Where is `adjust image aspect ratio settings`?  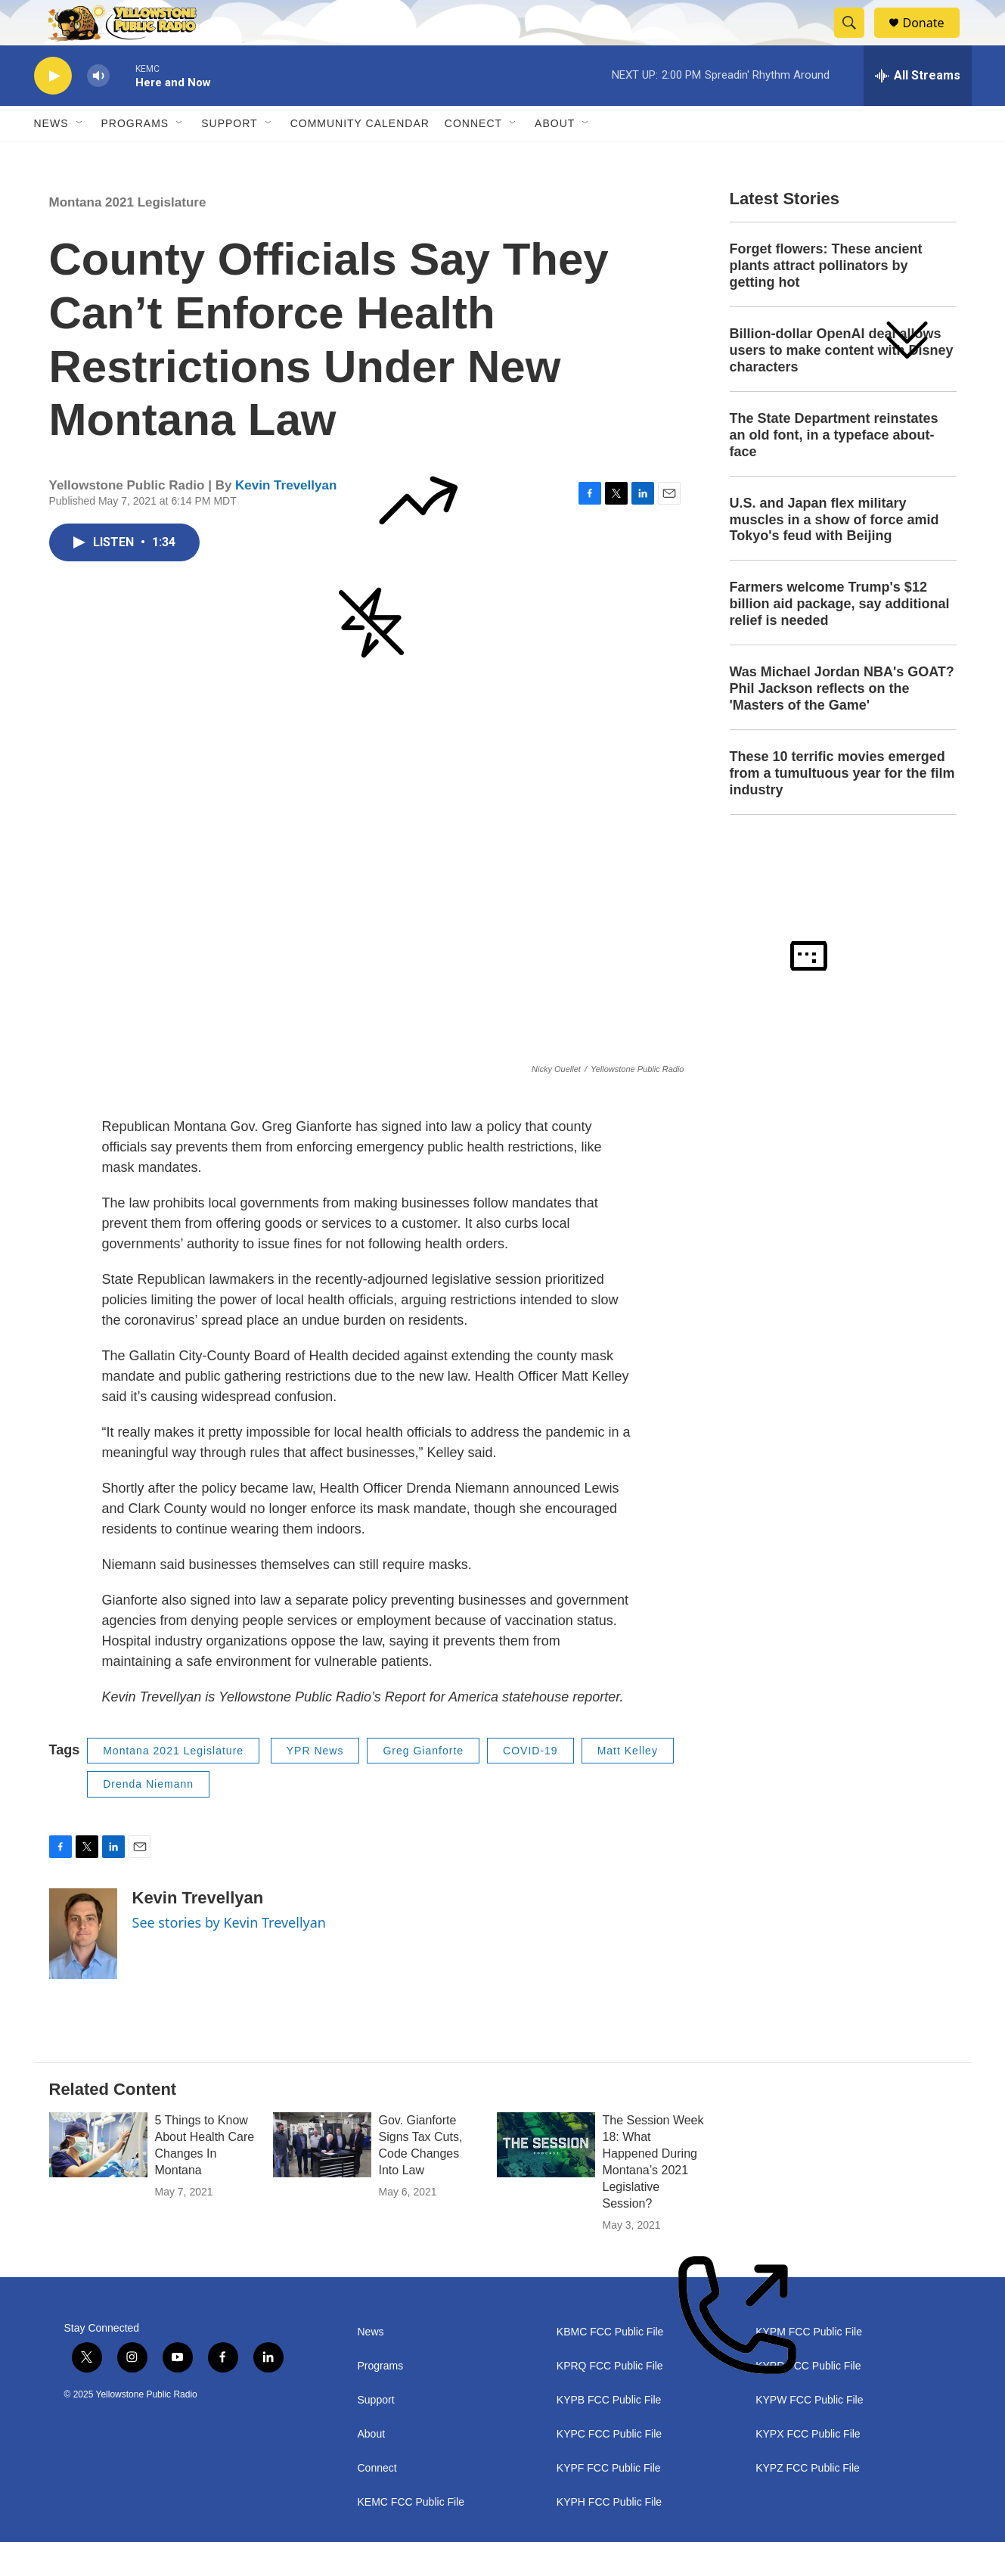
adjust image aspect ratio settings is located at coordinates (808, 956).